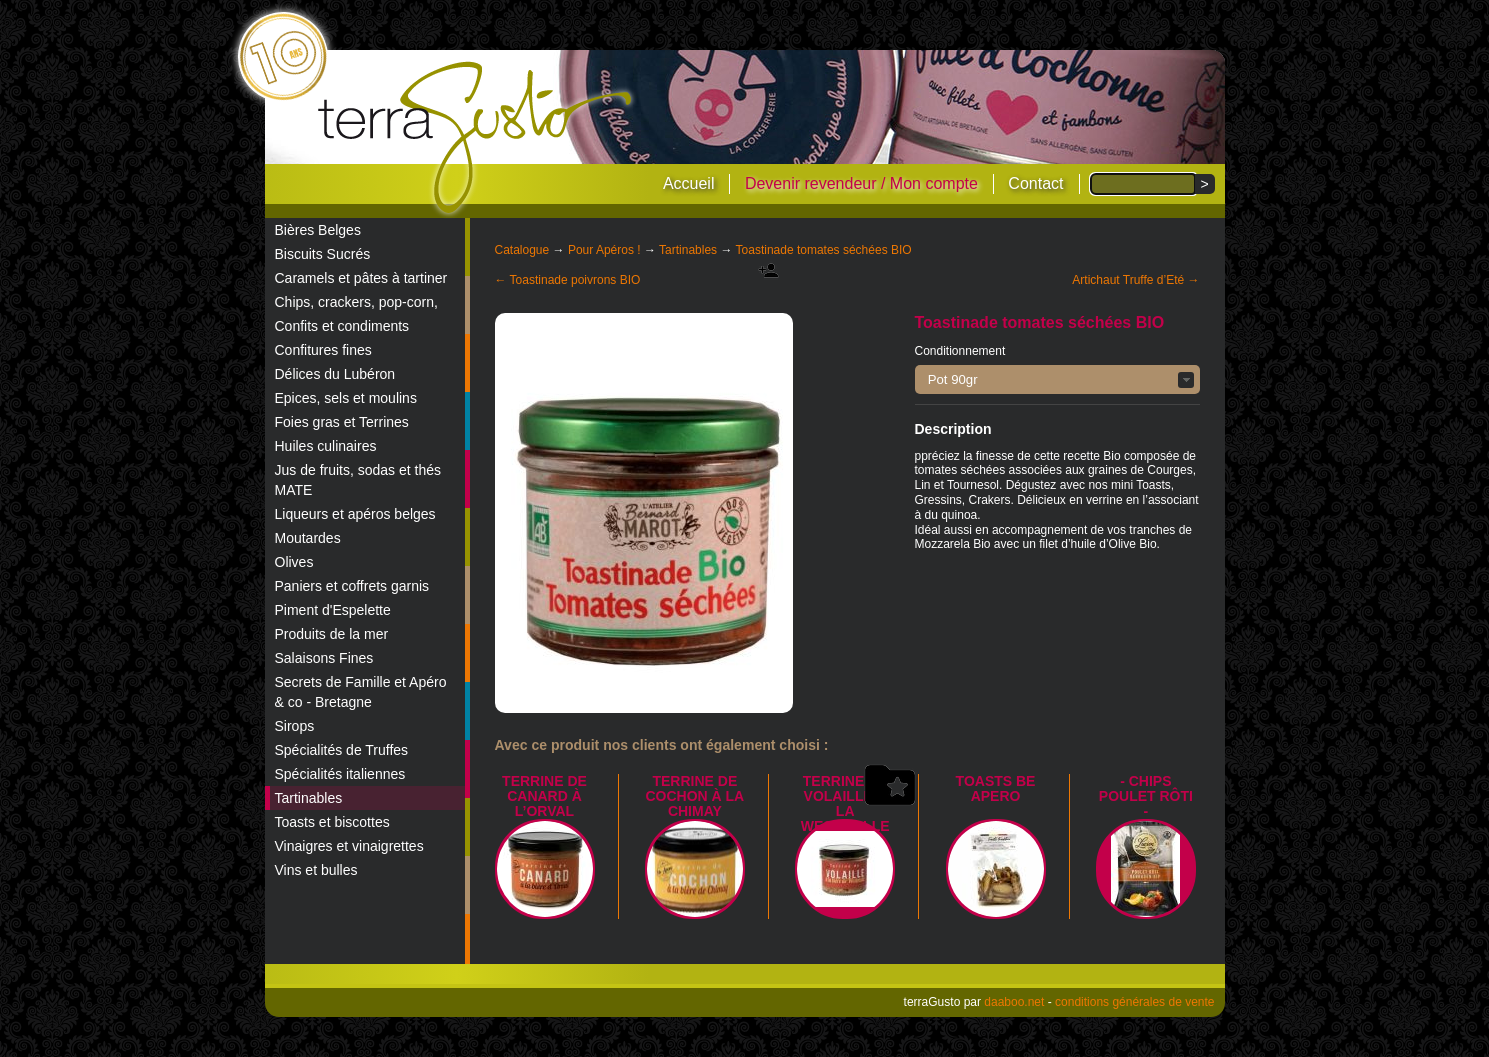 This screenshot has width=1489, height=1057. Describe the element at coordinates (768, 270) in the screenshot. I see `add a new contact` at that location.